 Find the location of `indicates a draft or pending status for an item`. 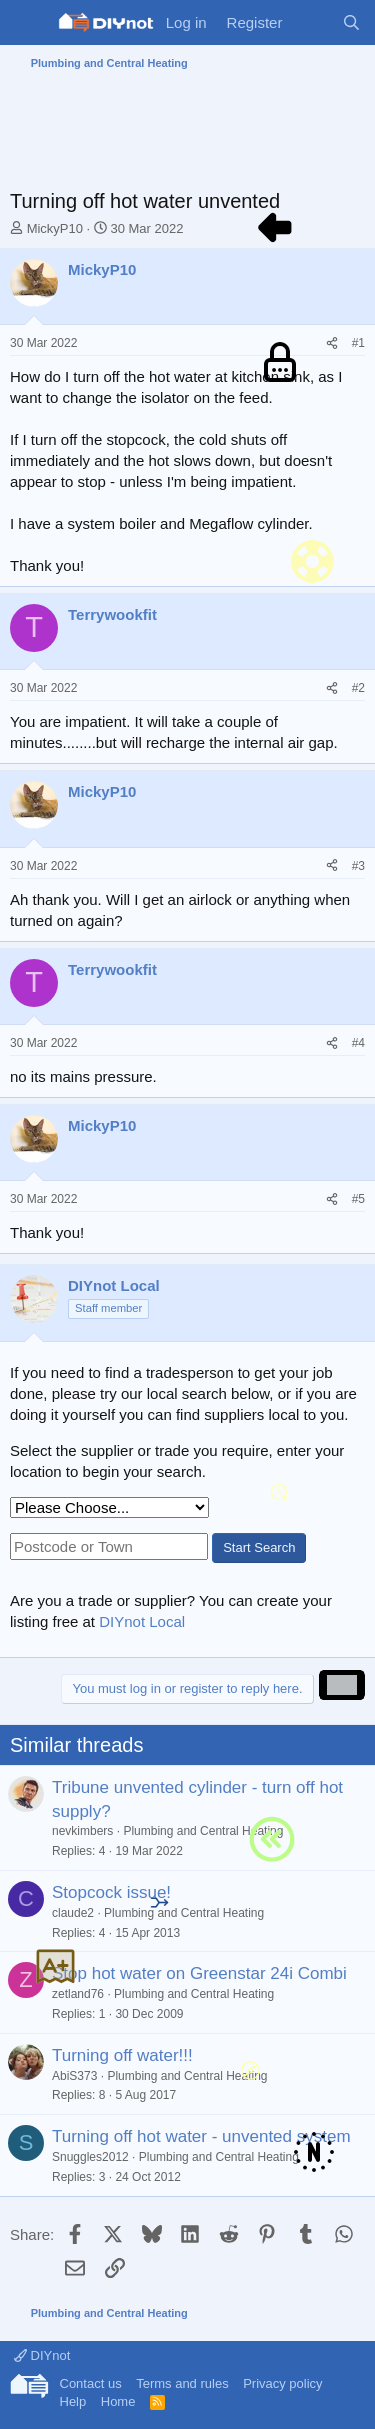

indicates a draft or pending status for an item is located at coordinates (314, 2152).